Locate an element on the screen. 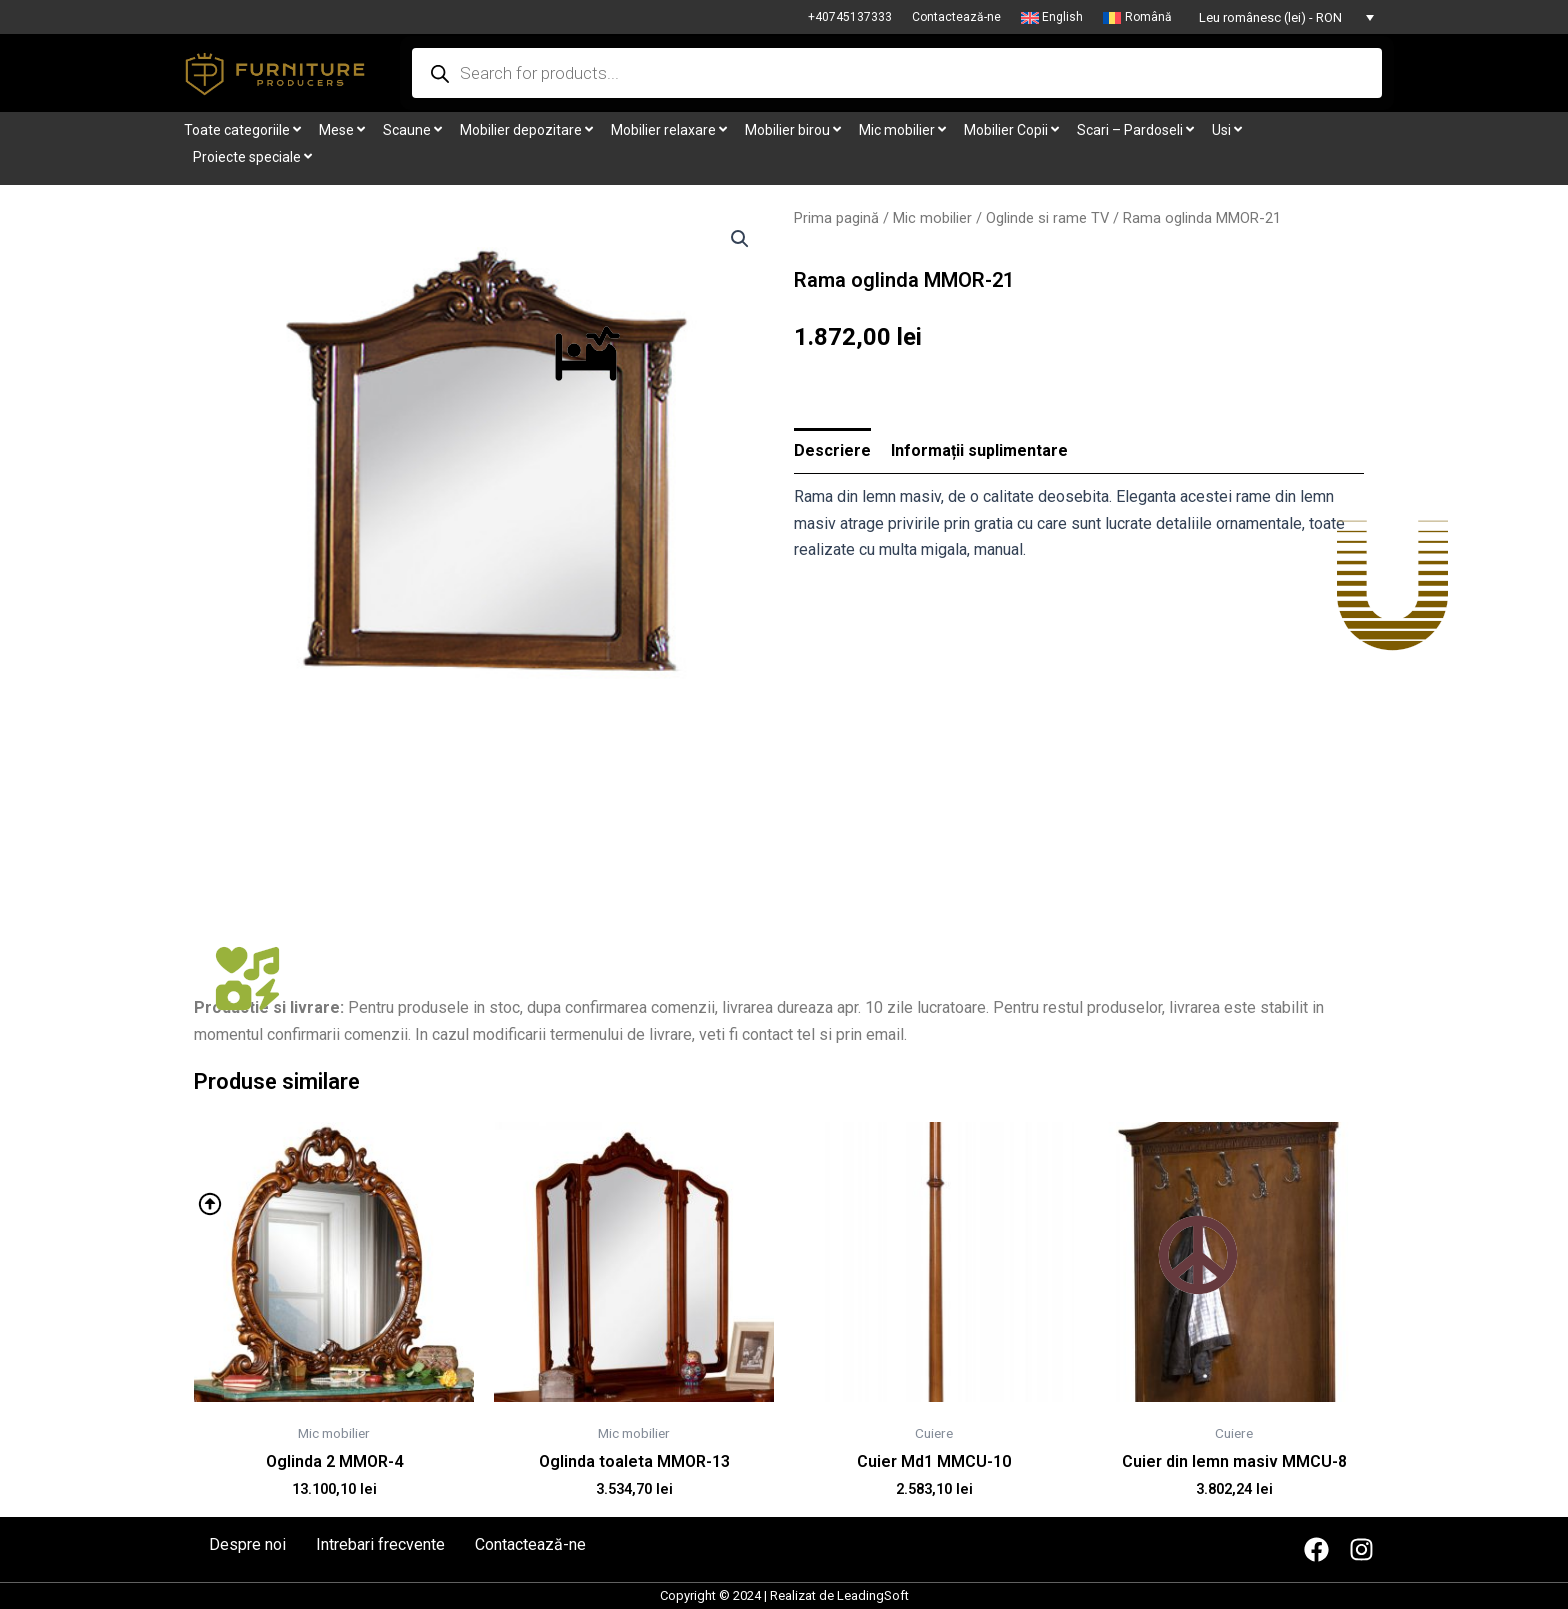 The width and height of the screenshot is (1568, 1609). indicates a peaceful or non-violent state is located at coordinates (1198, 1255).